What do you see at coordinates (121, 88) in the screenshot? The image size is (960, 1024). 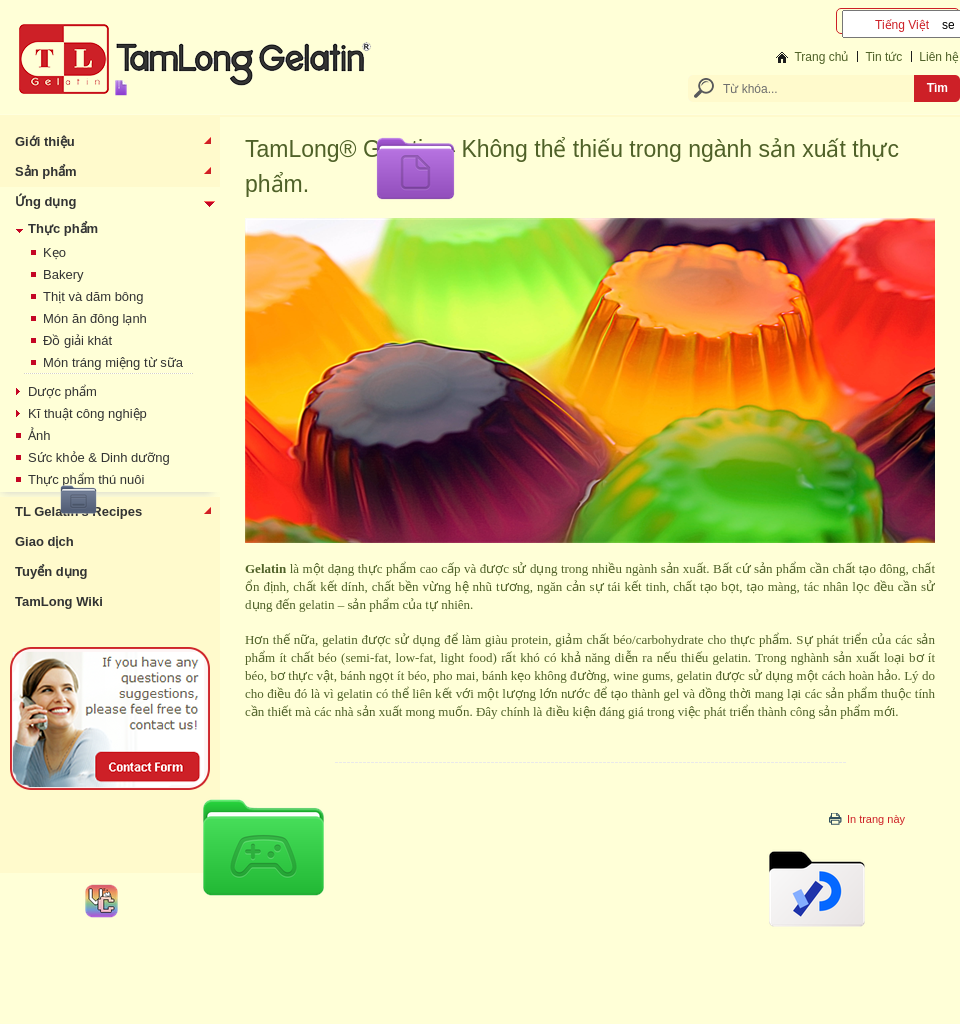 I see `a bzip-compressed tar archive file` at bounding box center [121, 88].